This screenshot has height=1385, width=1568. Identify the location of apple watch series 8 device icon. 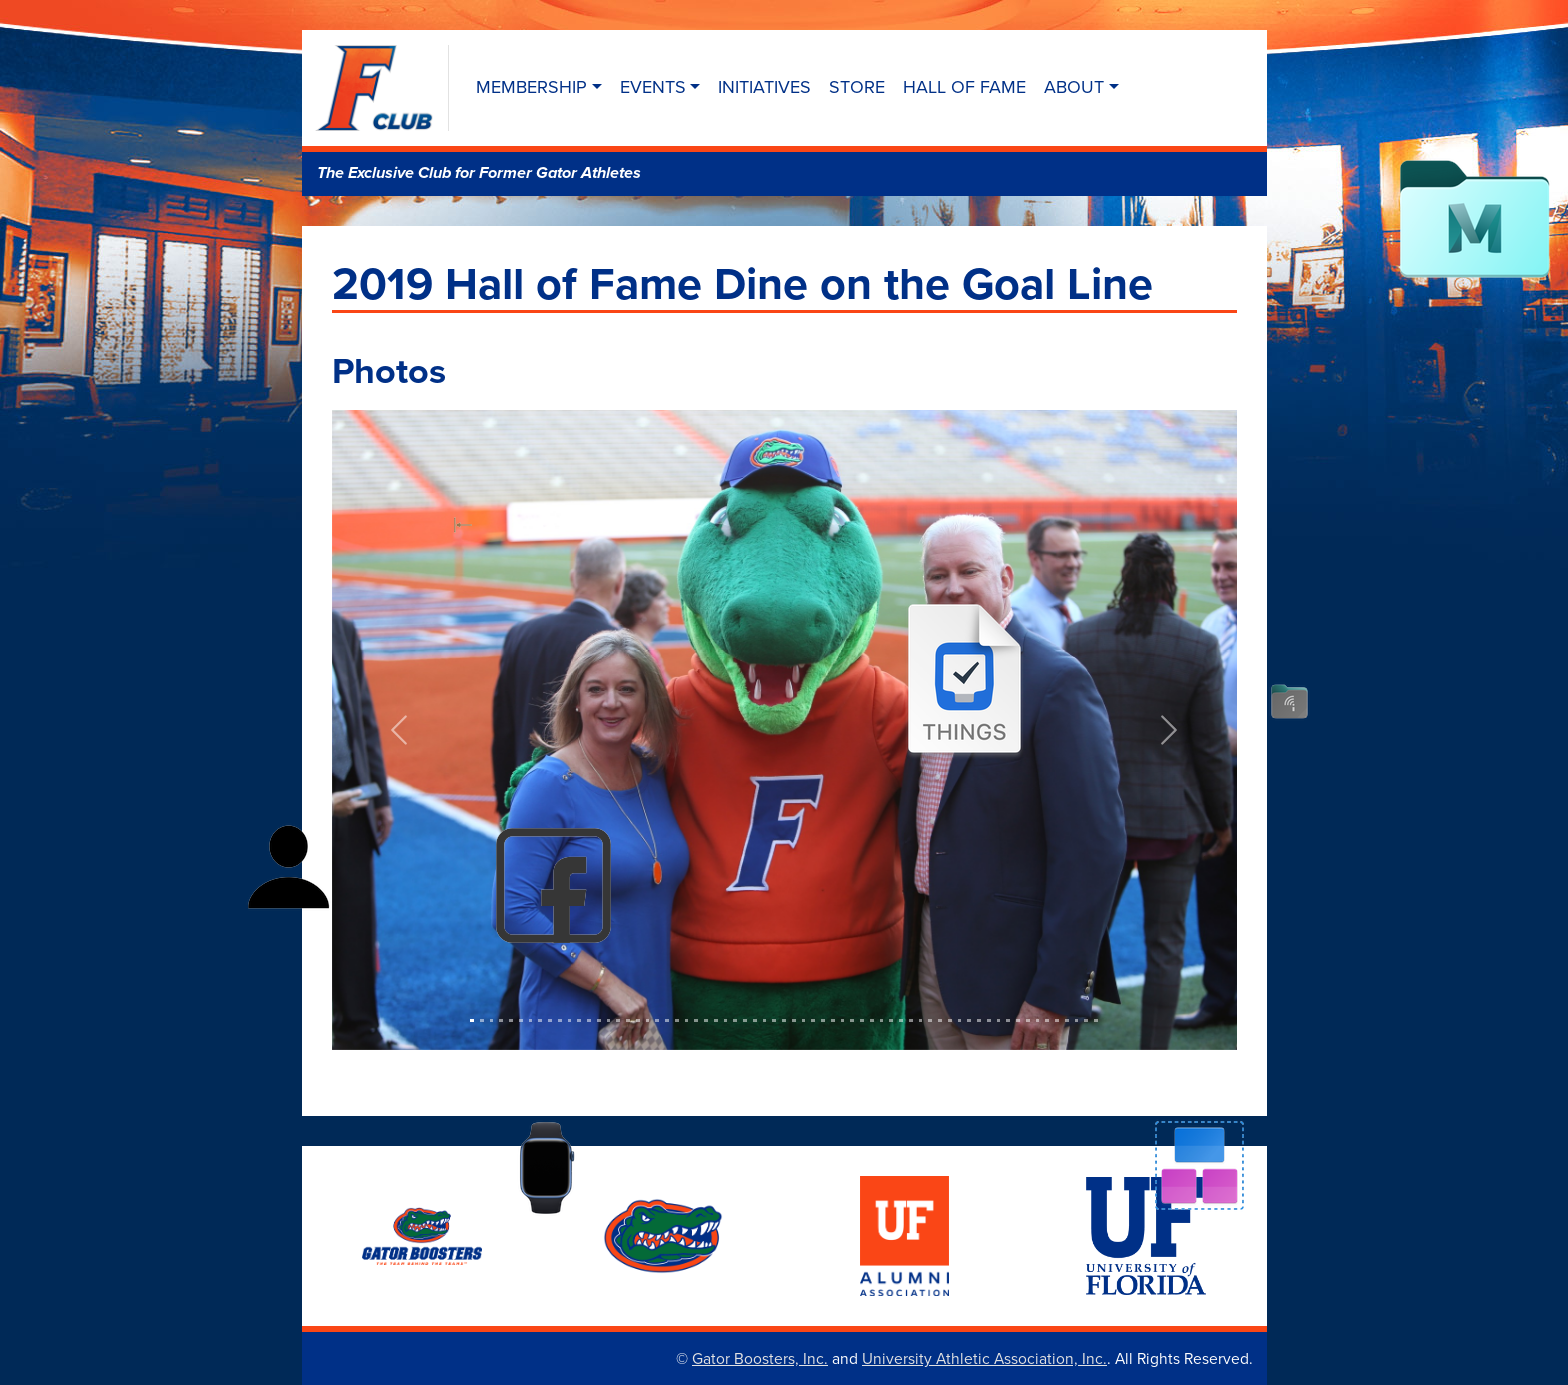
(546, 1168).